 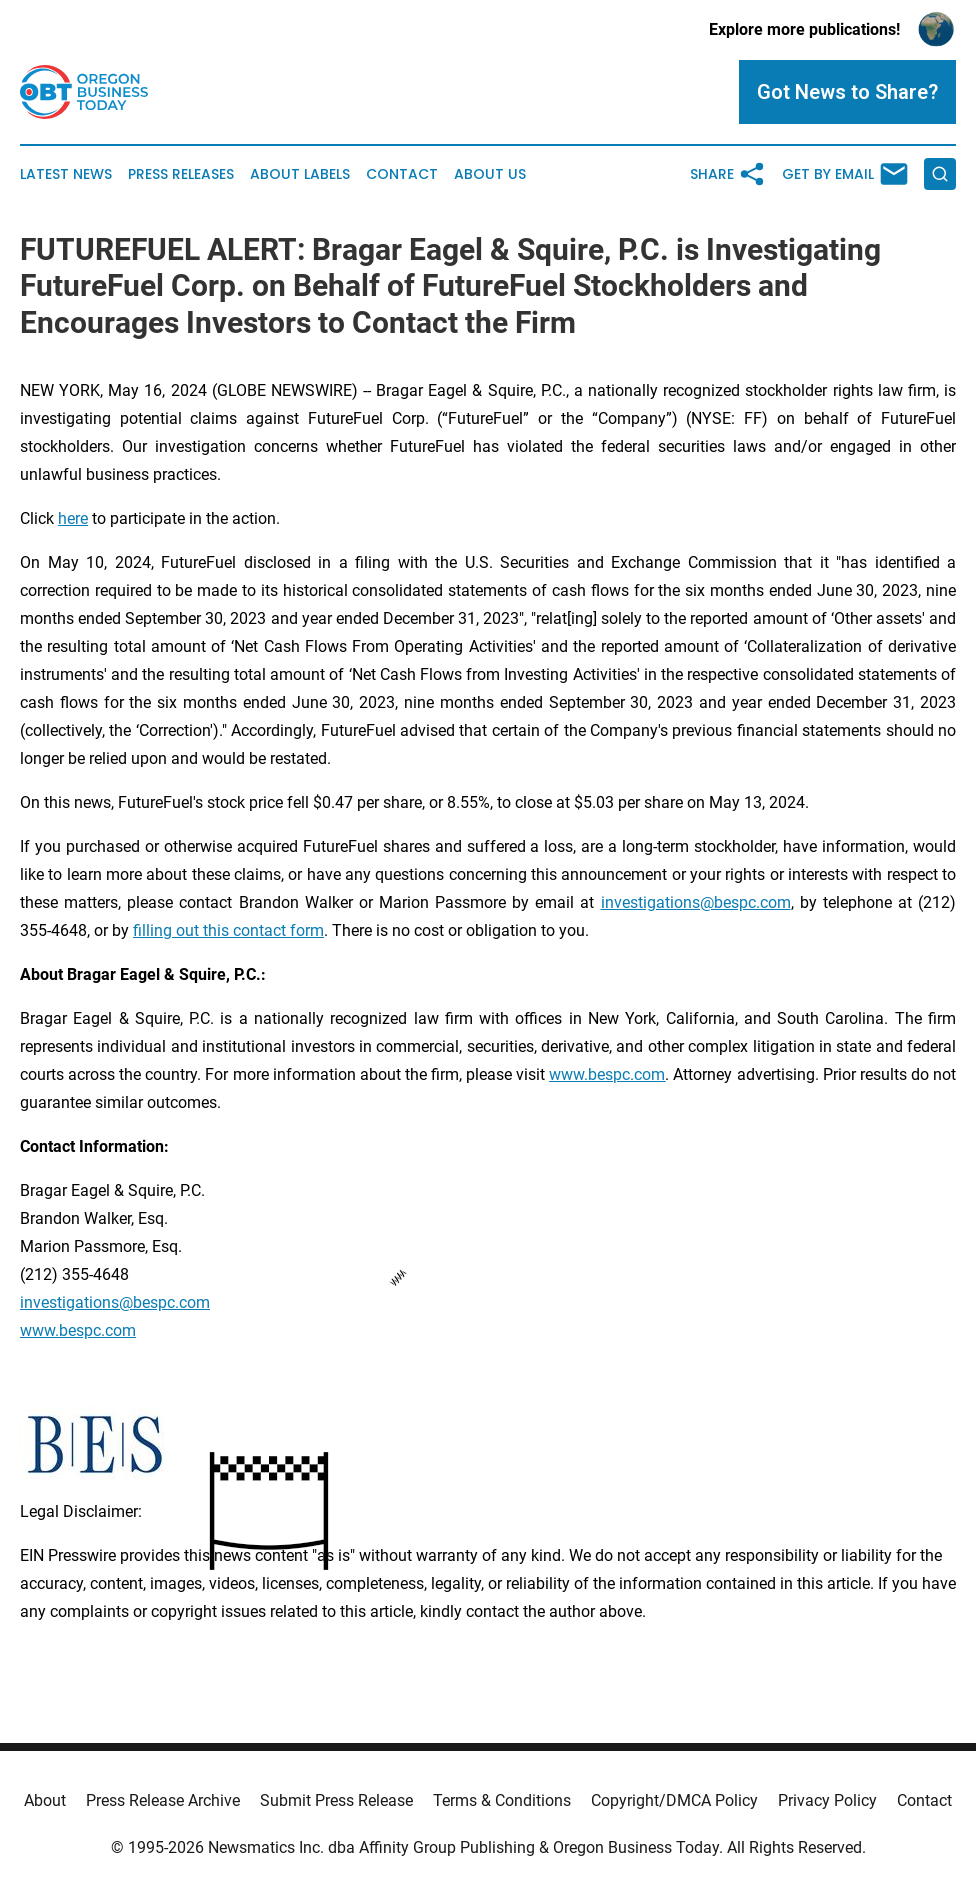 I want to click on indicates spring physics or bounce effect, so click(x=398, y=1278).